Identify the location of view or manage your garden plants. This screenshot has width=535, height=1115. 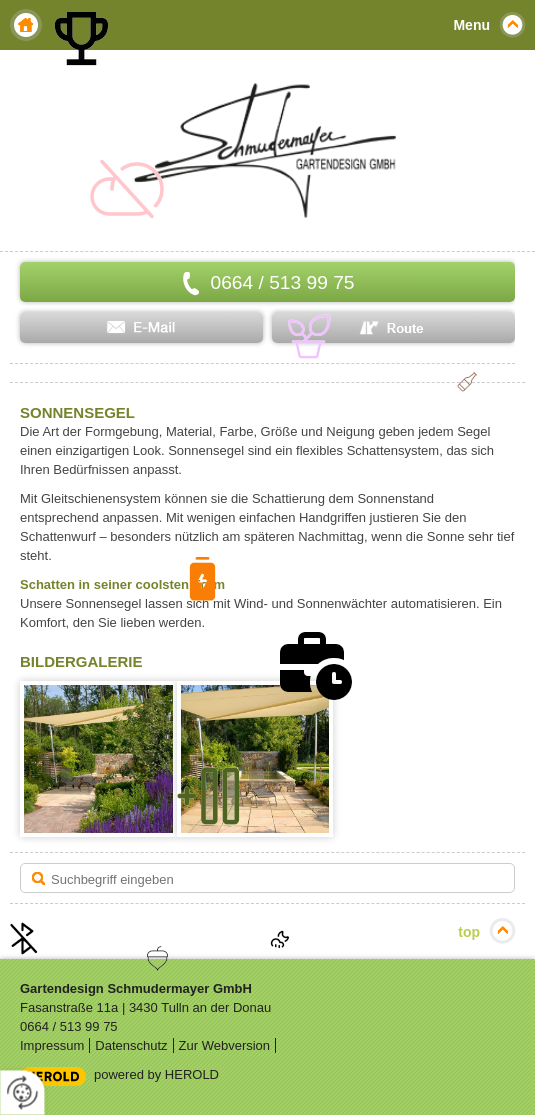
(308, 336).